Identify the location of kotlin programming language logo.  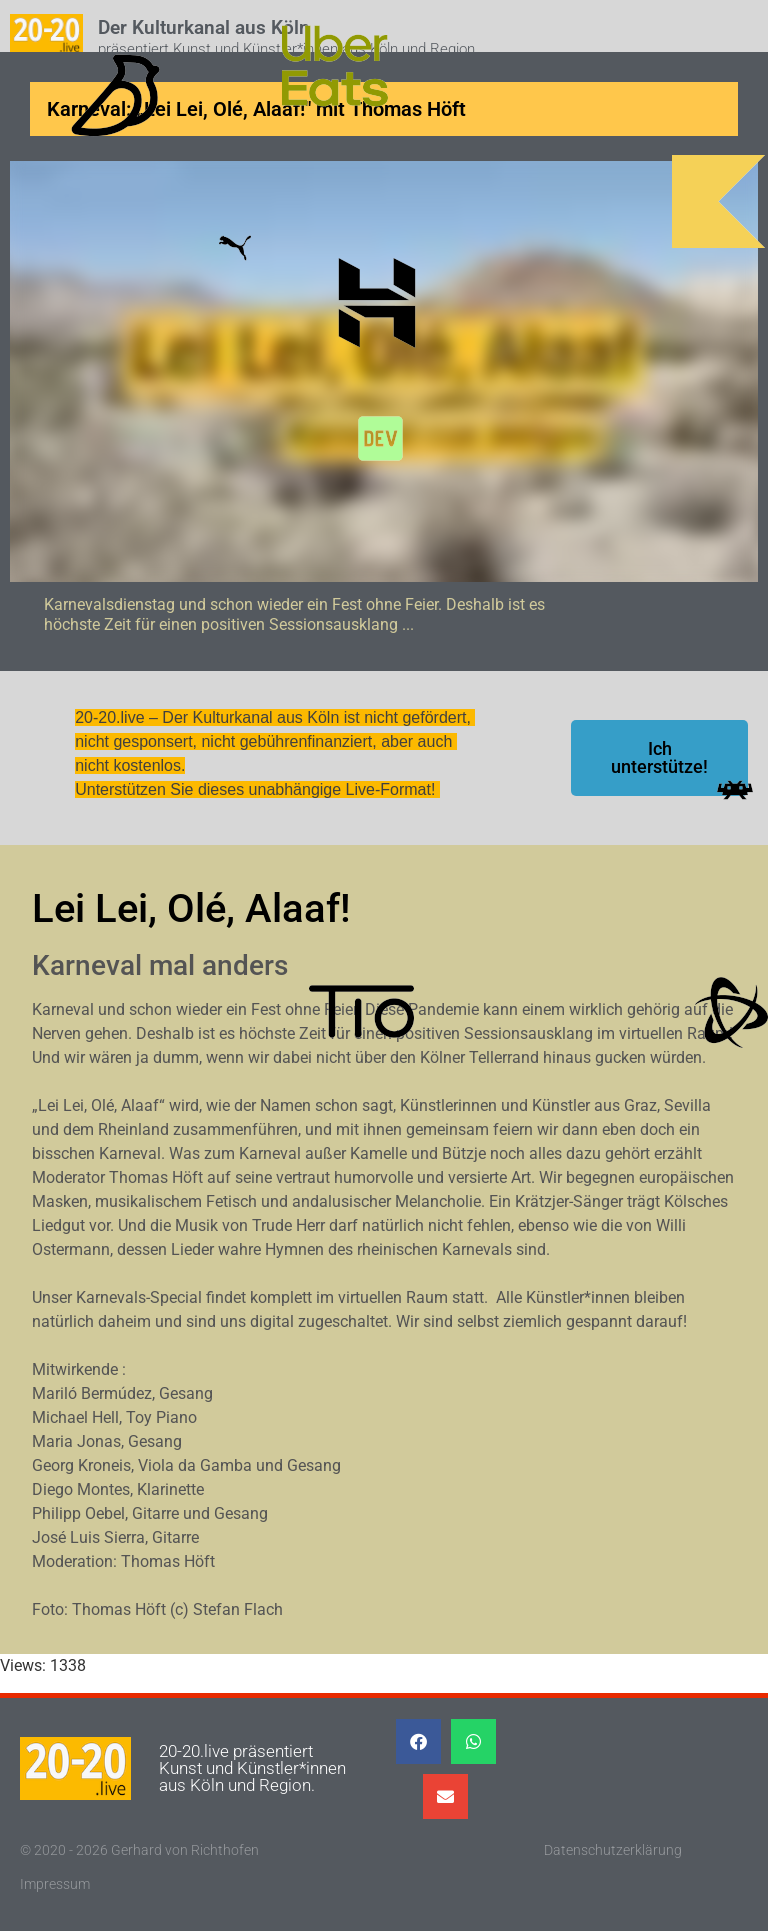
(718, 201).